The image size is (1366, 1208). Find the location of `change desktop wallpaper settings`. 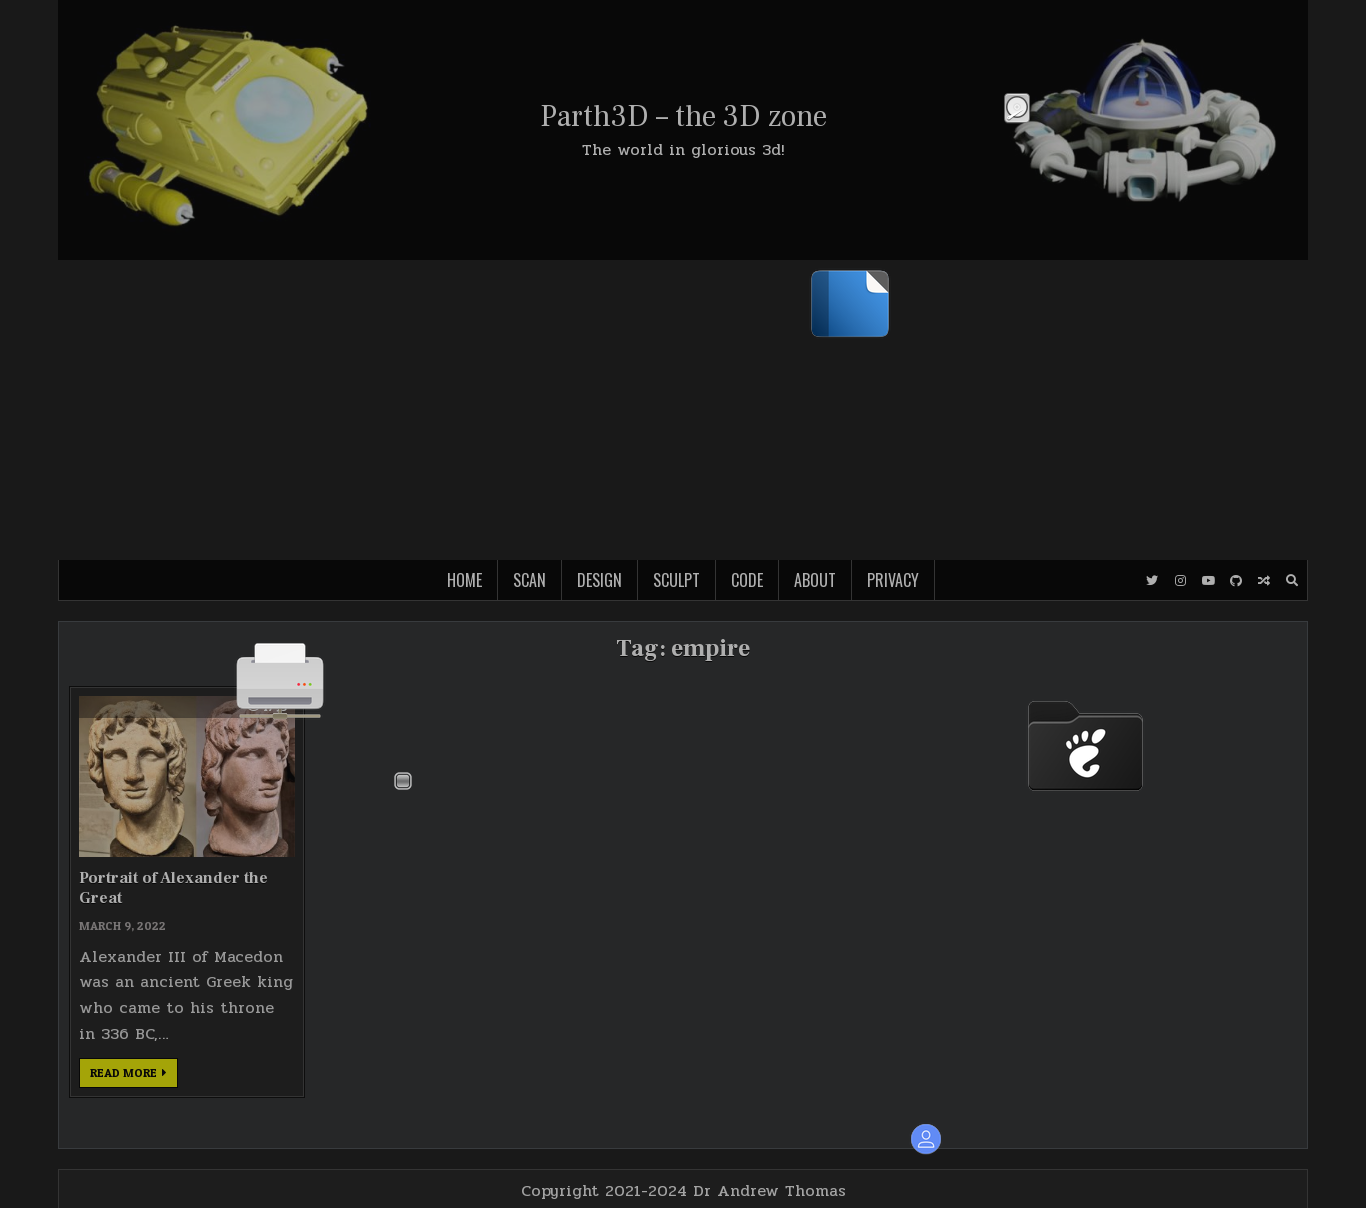

change desktop wallpaper settings is located at coordinates (850, 301).